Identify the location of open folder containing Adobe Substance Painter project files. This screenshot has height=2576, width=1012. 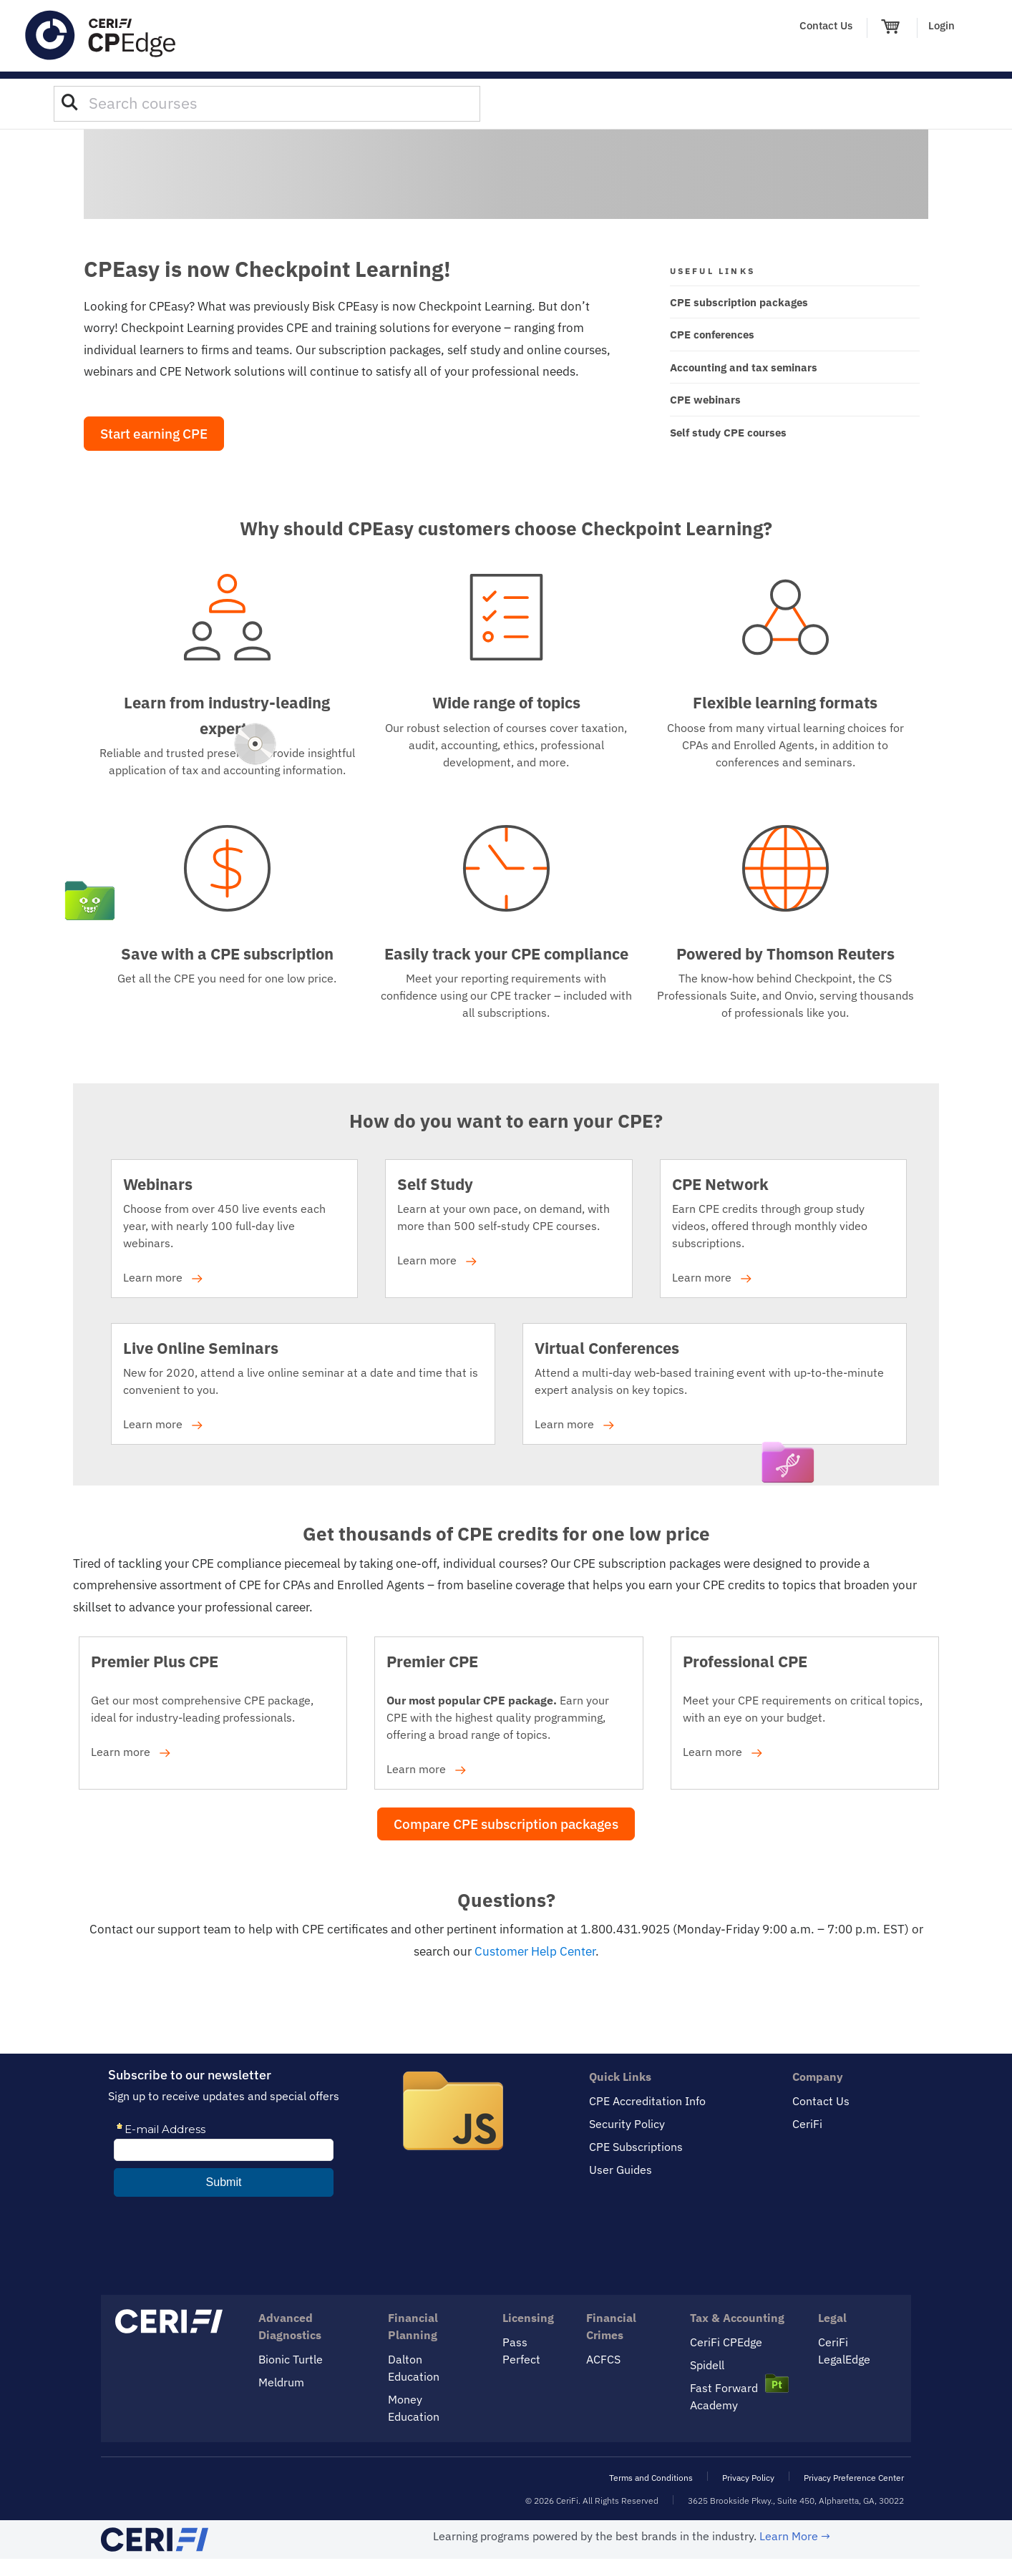
(777, 2384).